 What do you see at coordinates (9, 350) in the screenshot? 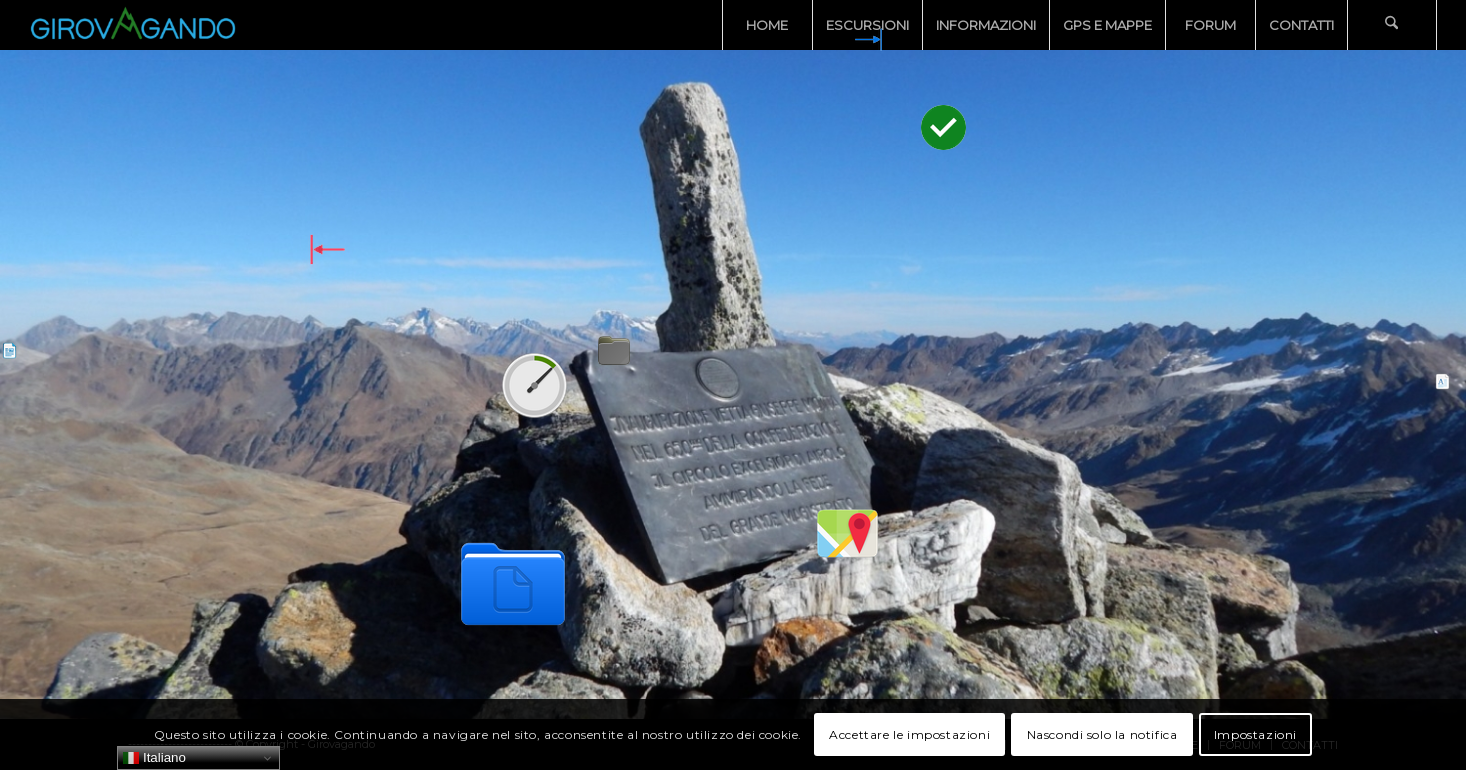
I see `open a libreoffice writer document` at bounding box center [9, 350].